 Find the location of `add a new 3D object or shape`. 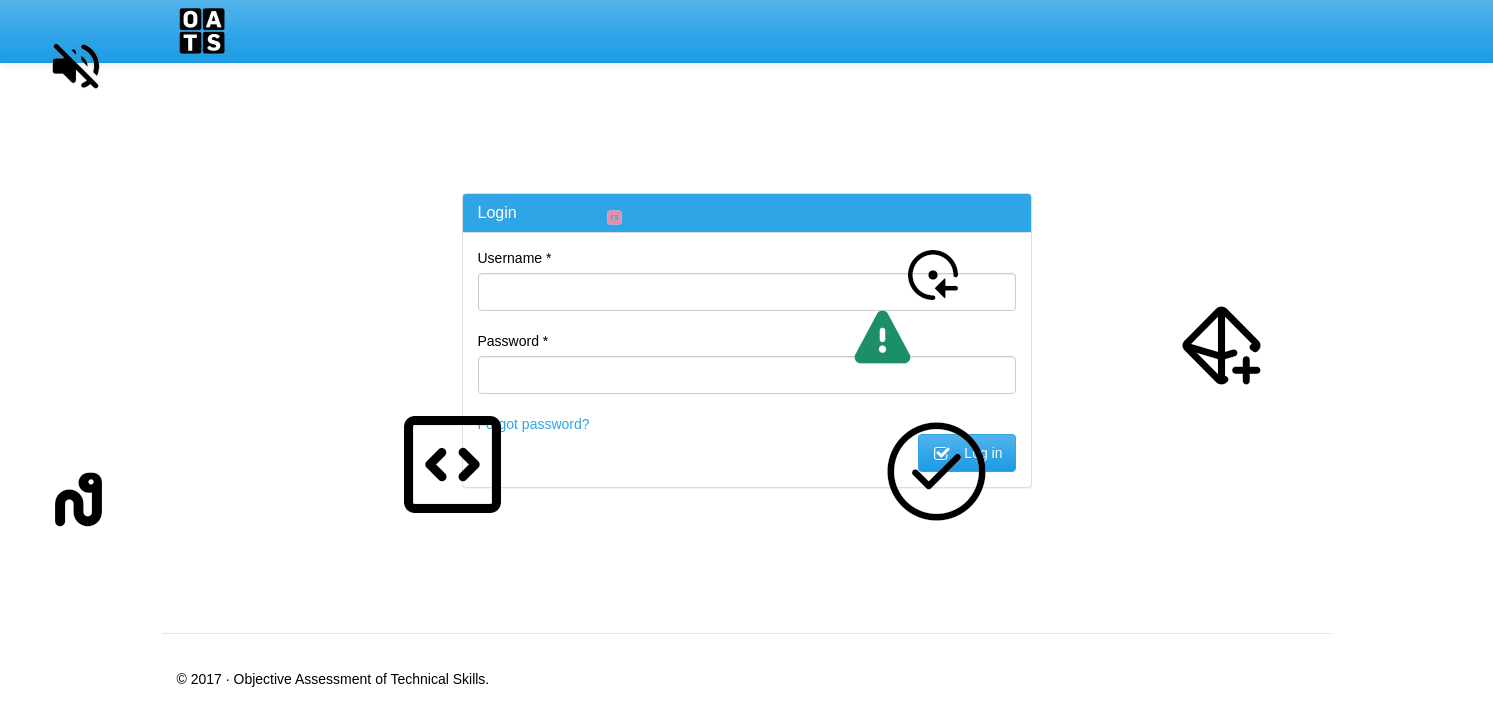

add a new 3D object or shape is located at coordinates (1221, 345).